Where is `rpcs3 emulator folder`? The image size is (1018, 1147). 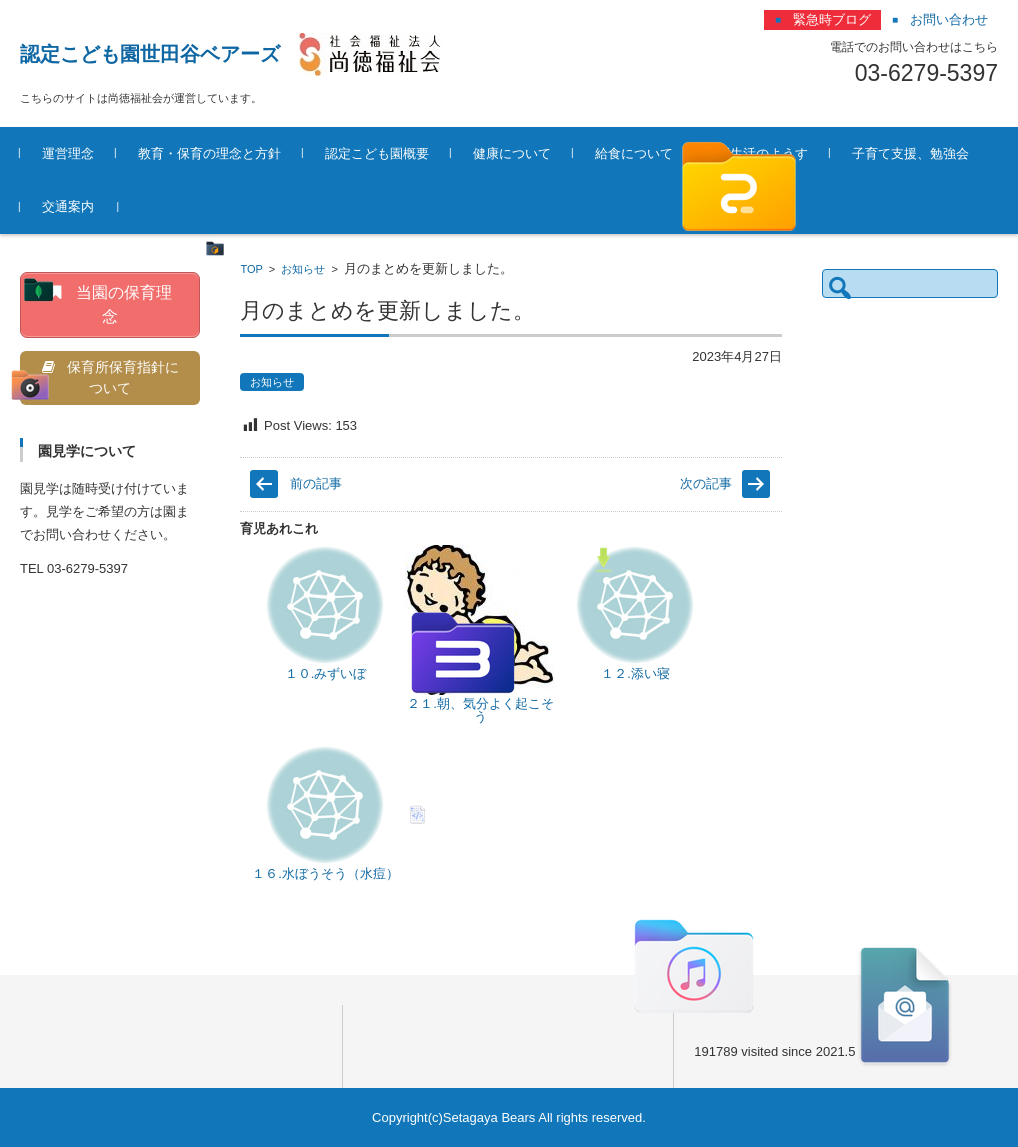
rpcs3 emulator folder is located at coordinates (462, 655).